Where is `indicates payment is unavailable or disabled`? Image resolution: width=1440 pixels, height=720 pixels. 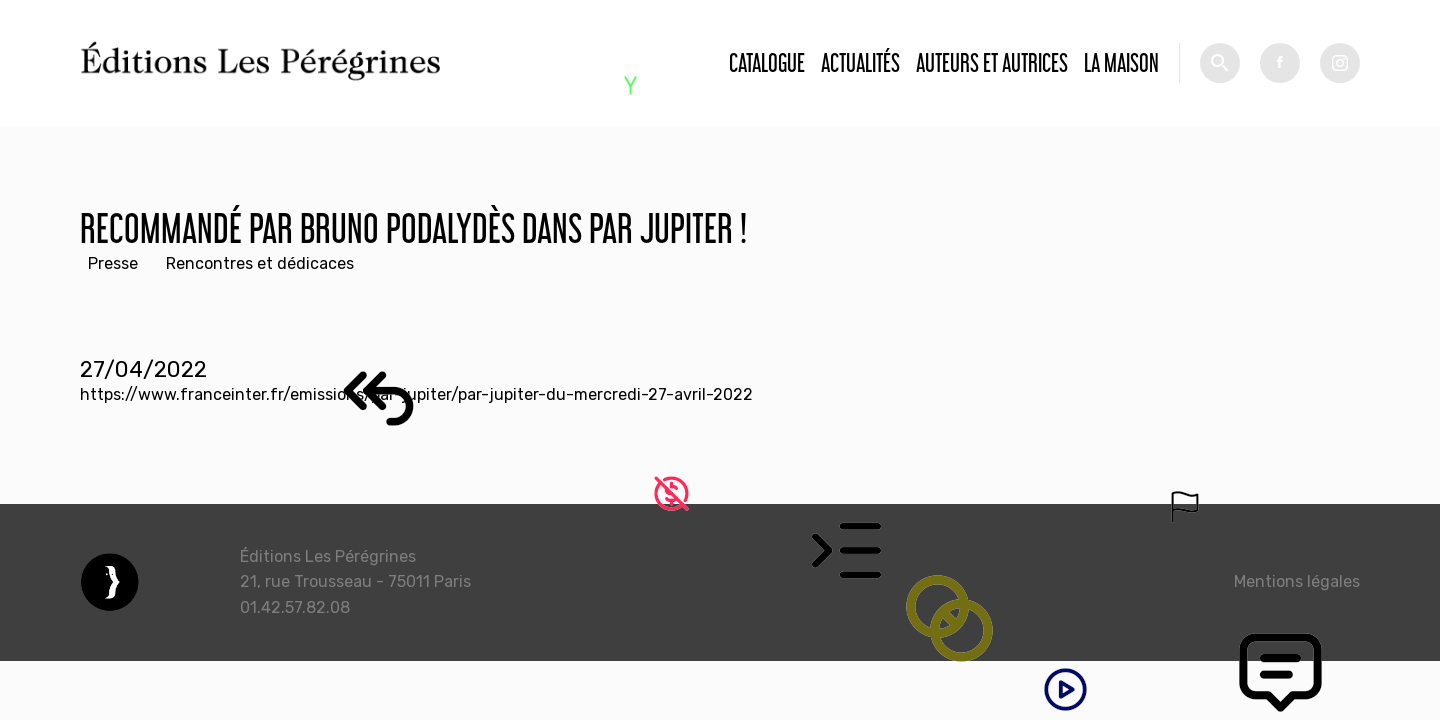 indicates payment is unavailable or disabled is located at coordinates (671, 493).